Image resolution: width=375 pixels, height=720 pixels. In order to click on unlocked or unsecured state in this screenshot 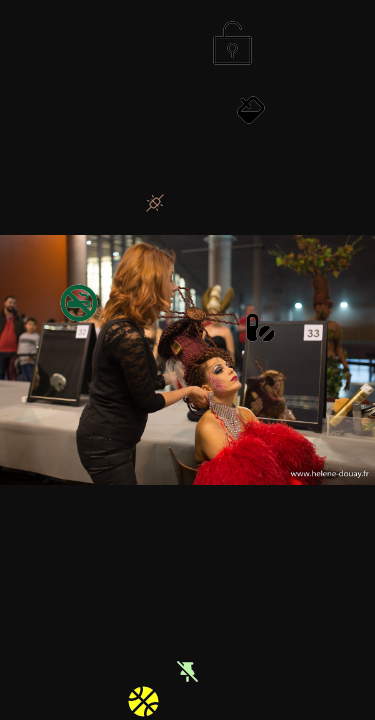, I will do `click(232, 45)`.